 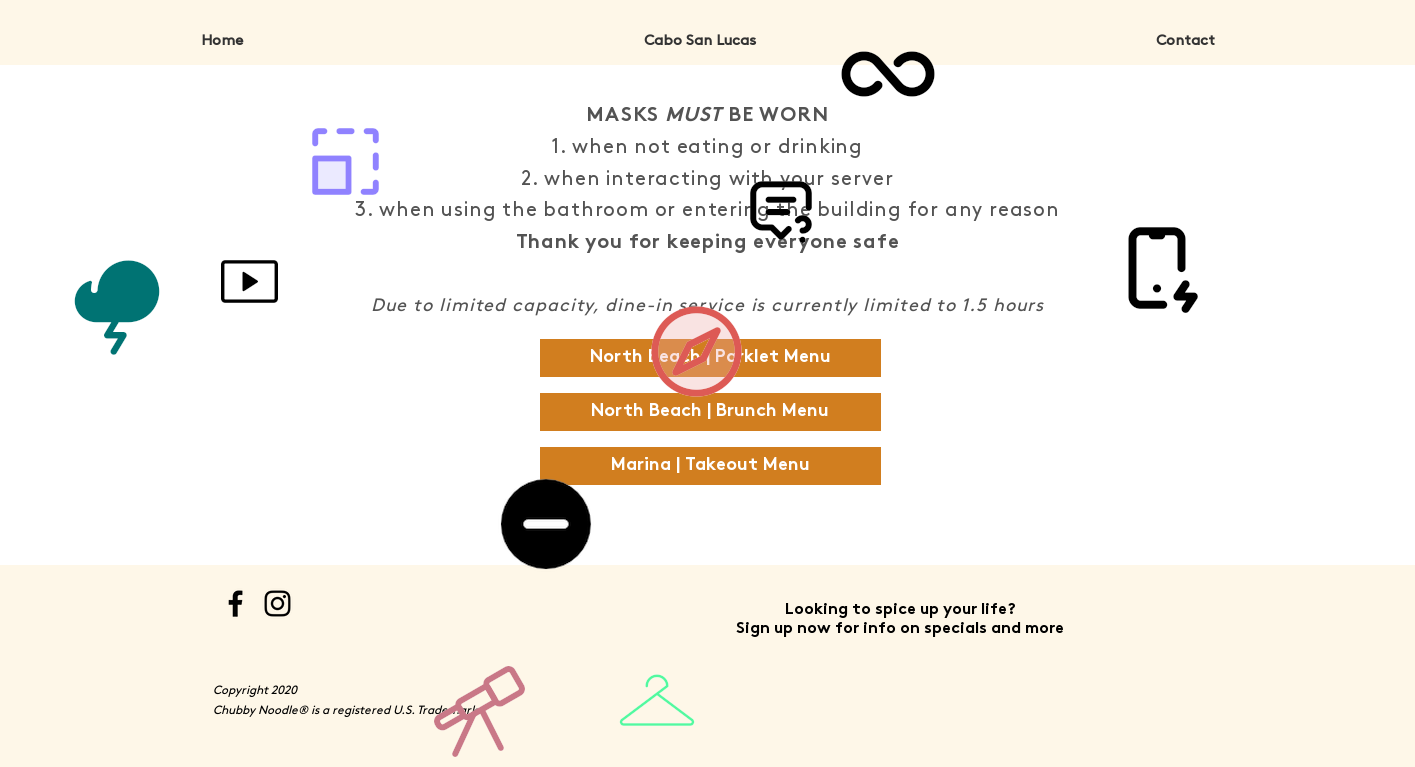 I want to click on resize an element or window, so click(x=345, y=161).